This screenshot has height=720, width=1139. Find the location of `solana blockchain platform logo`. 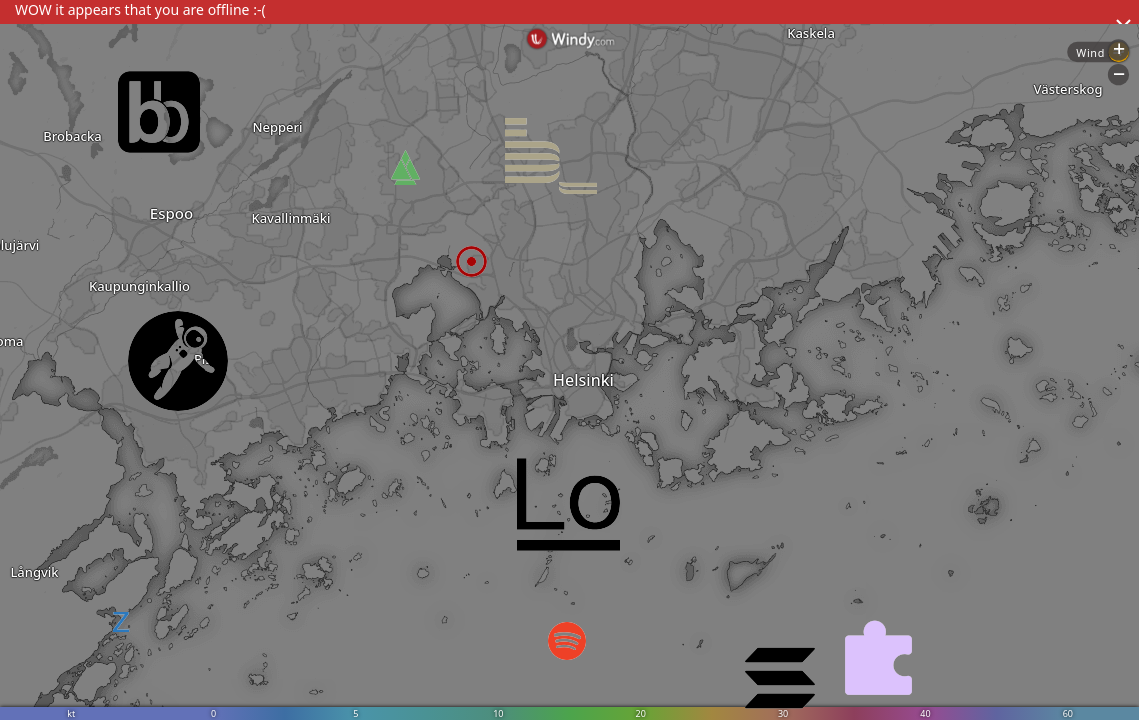

solana blockchain platform logo is located at coordinates (780, 678).